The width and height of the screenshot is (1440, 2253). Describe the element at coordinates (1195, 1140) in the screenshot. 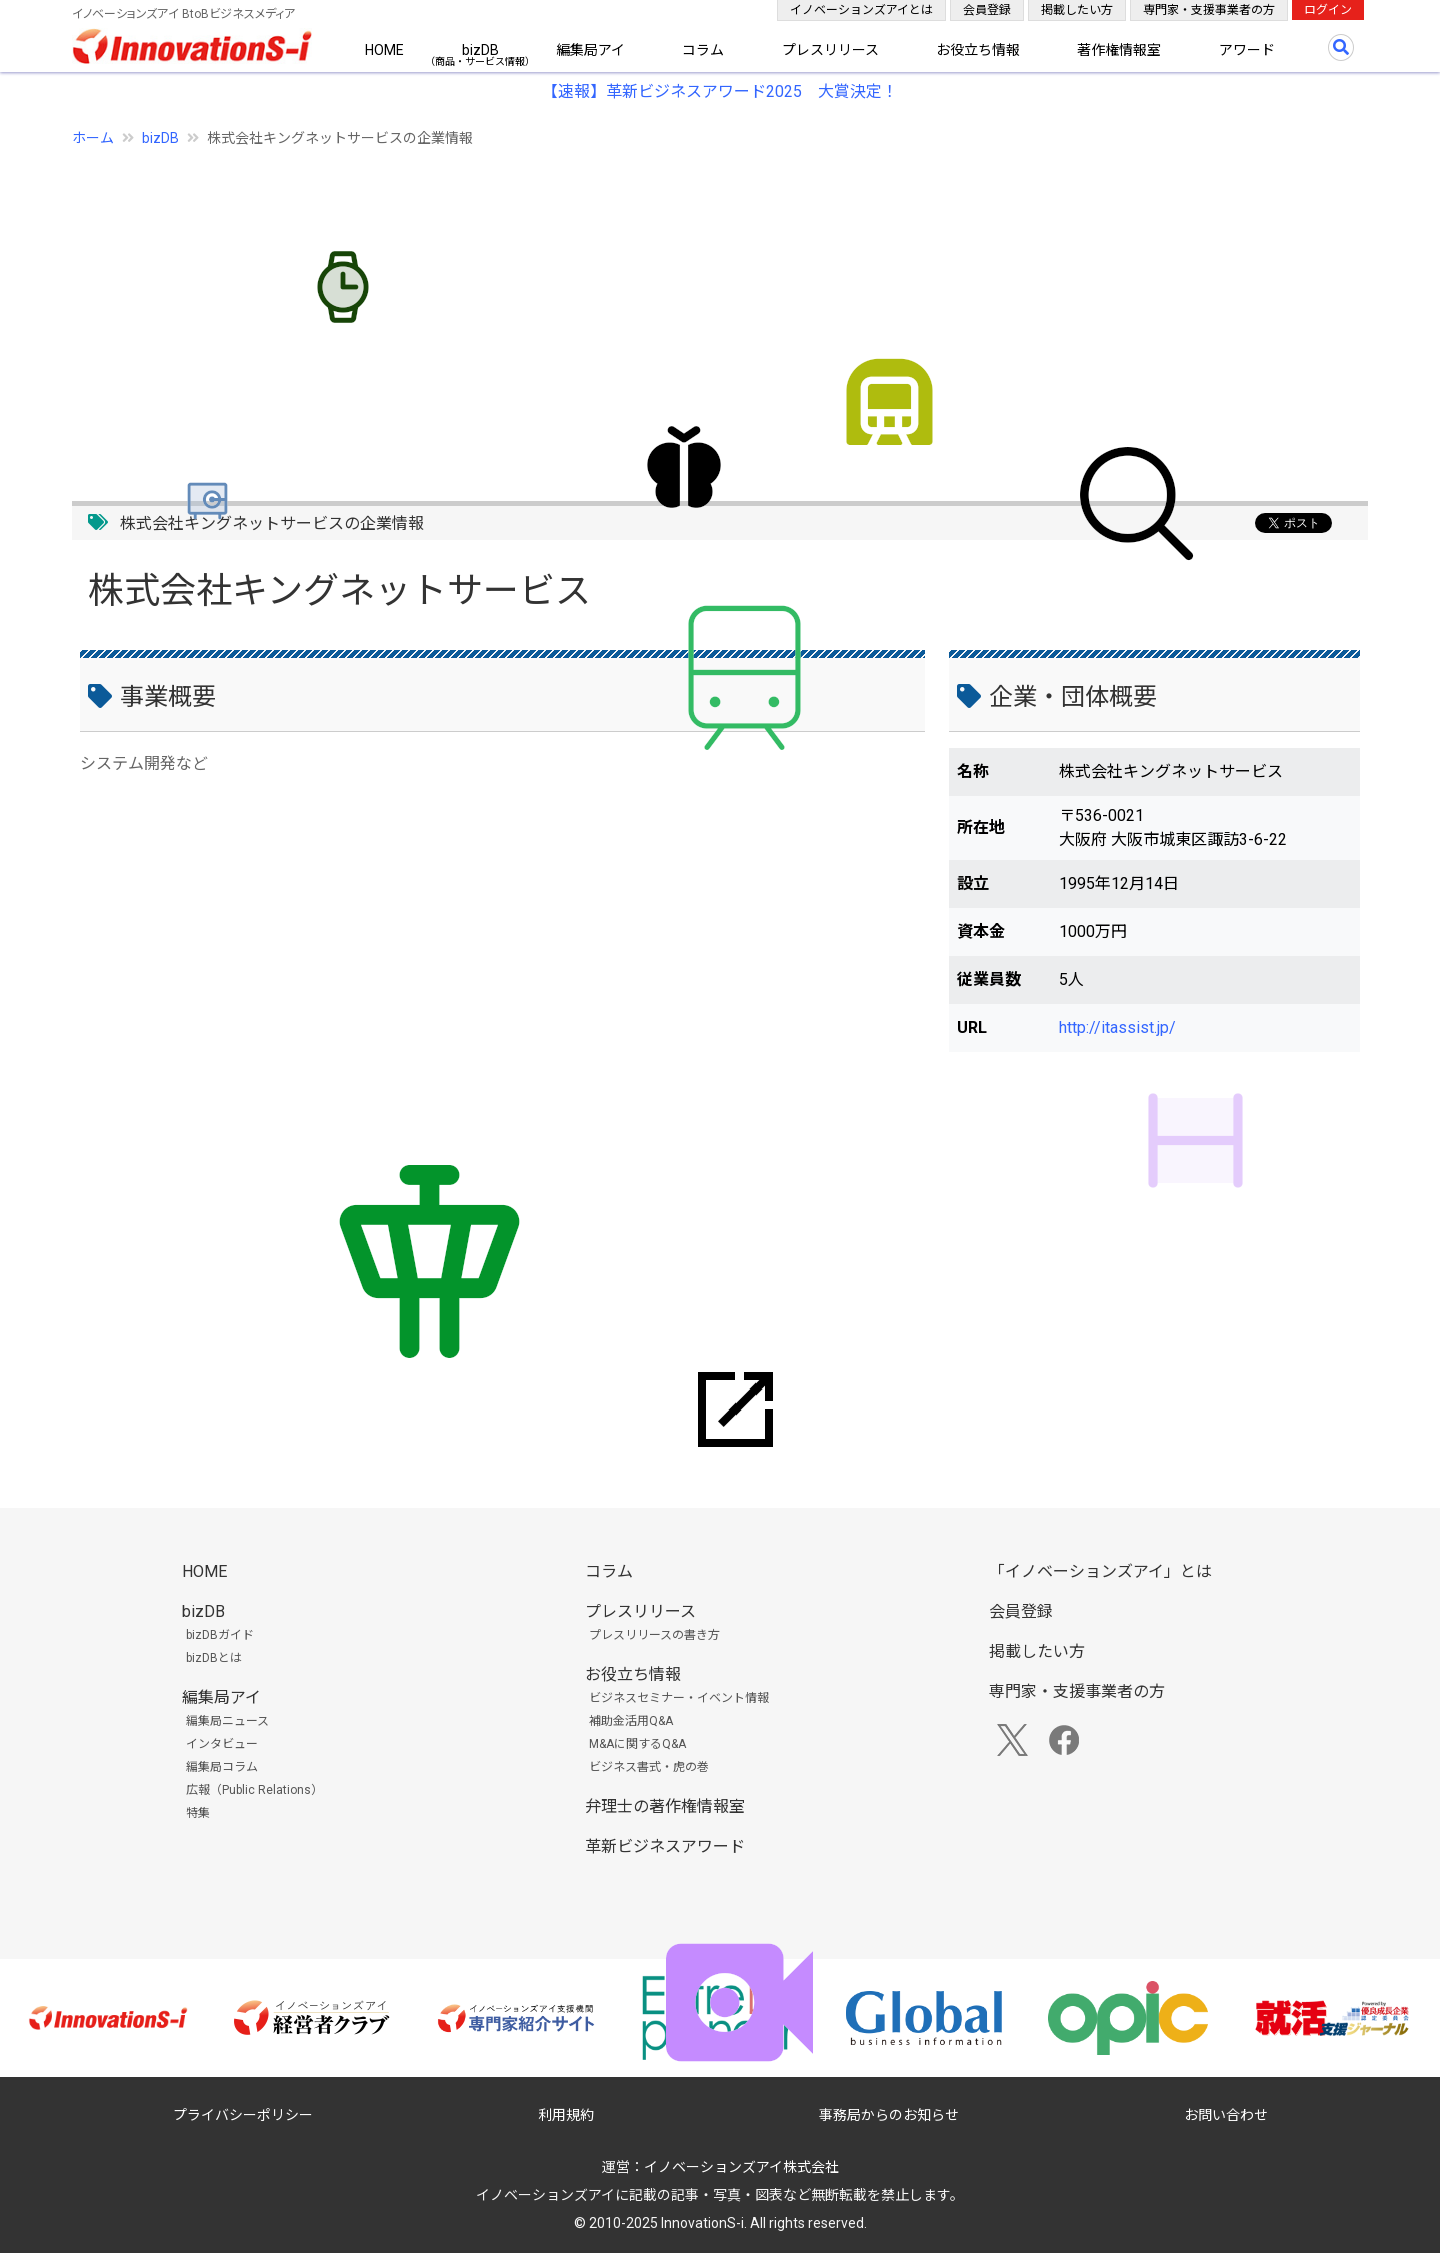

I see `format text as a heading` at that location.